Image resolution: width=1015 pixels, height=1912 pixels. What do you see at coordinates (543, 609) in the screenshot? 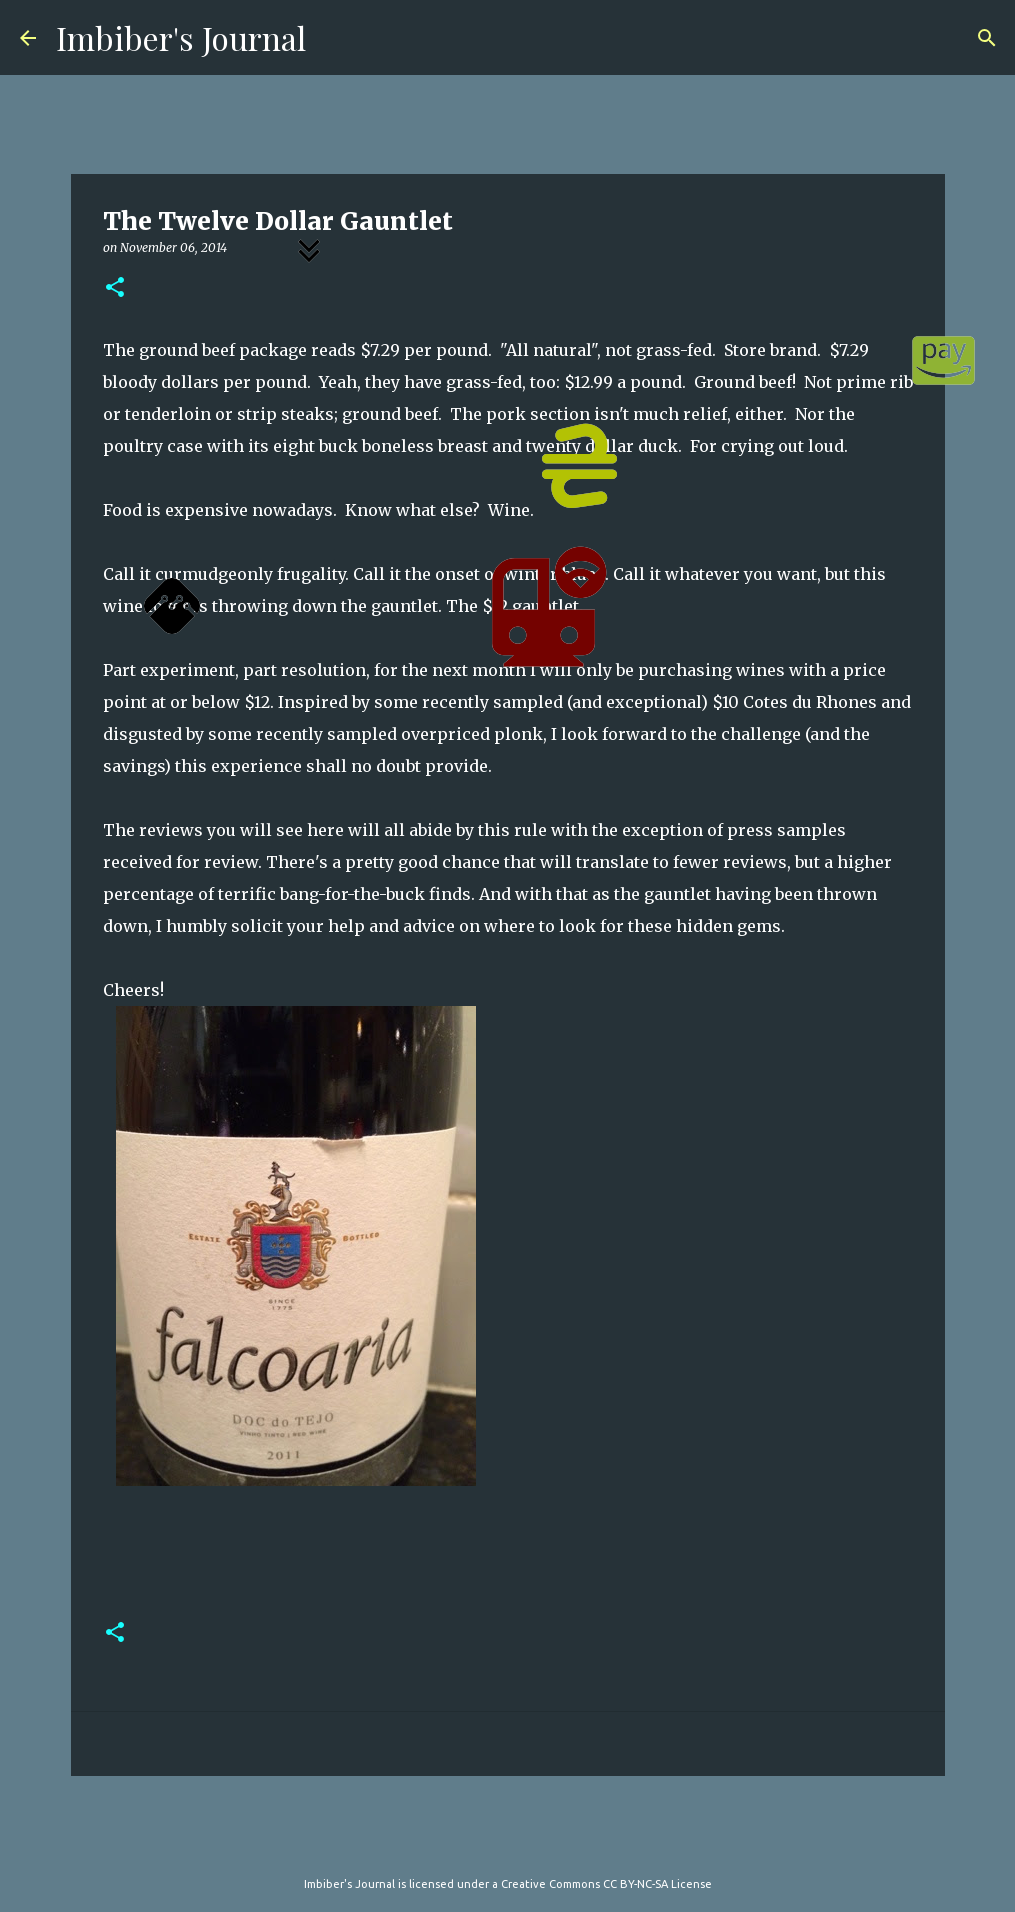
I see `indicates wifi availability on subway or transit` at bounding box center [543, 609].